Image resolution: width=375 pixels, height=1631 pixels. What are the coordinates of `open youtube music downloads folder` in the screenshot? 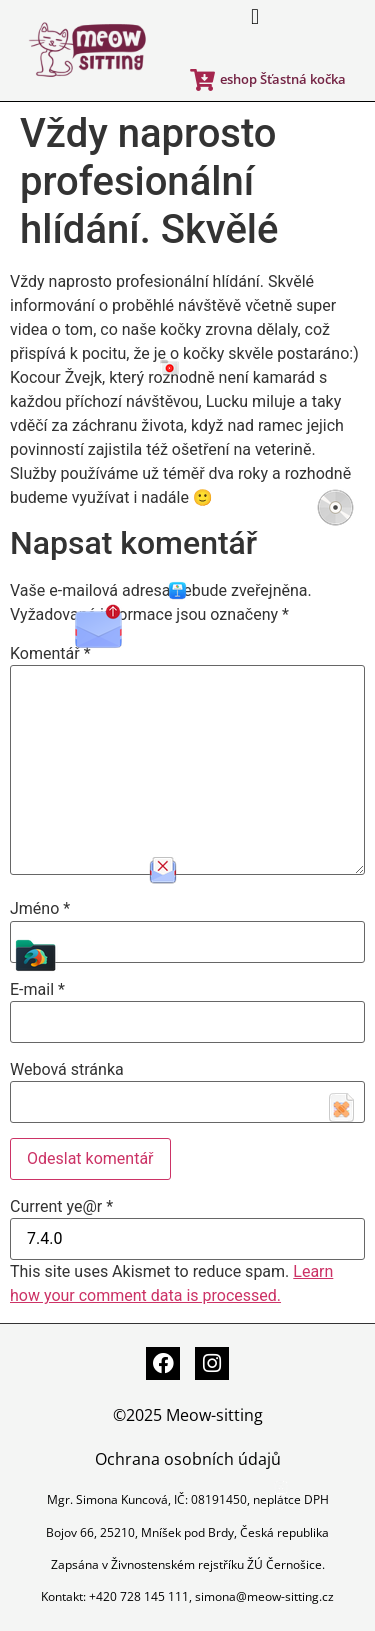 It's located at (169, 367).